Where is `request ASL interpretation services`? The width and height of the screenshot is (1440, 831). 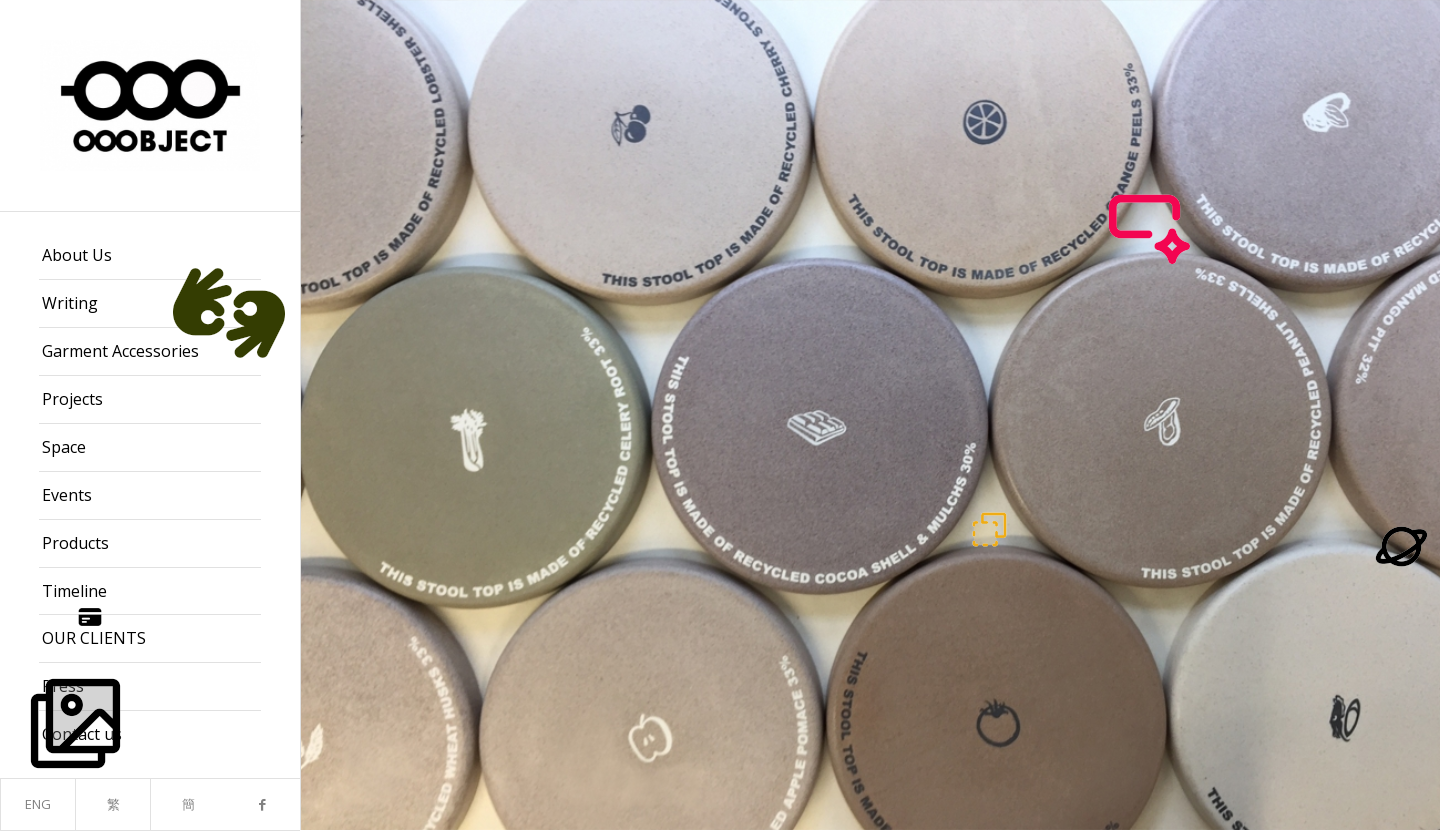 request ASL interpretation services is located at coordinates (229, 313).